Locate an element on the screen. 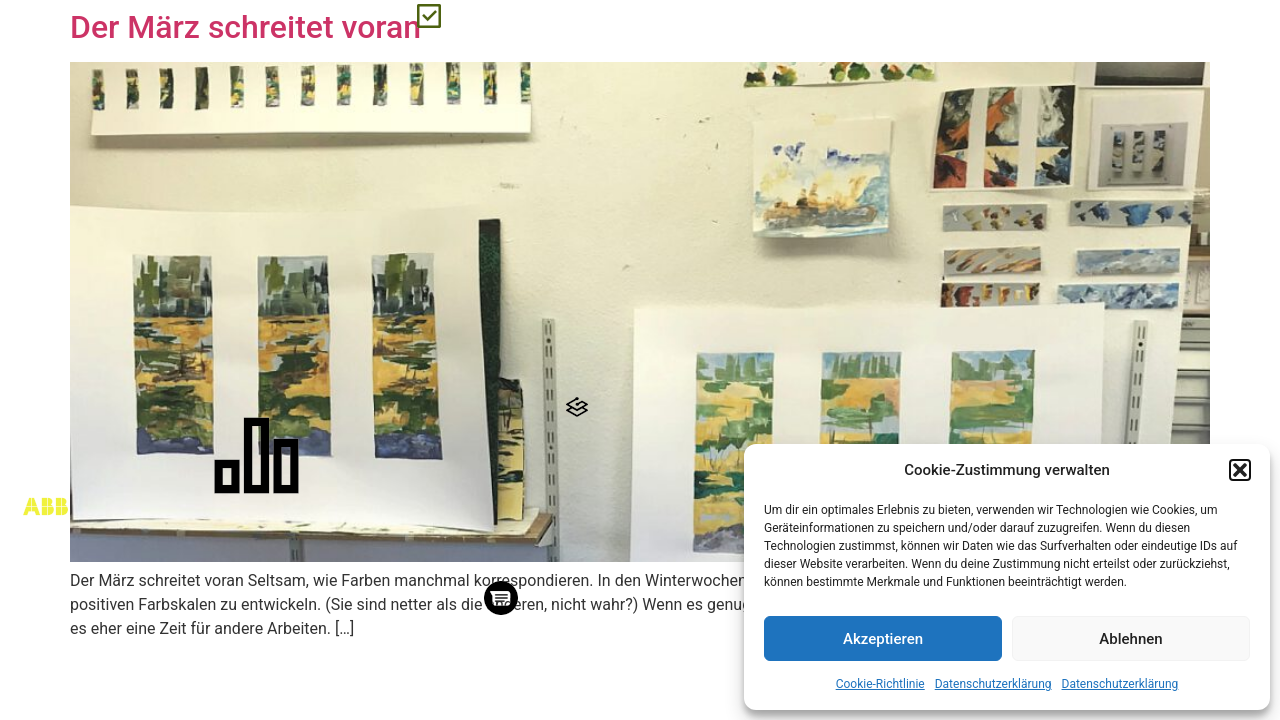  a selected or completed checkbox is located at coordinates (429, 16).